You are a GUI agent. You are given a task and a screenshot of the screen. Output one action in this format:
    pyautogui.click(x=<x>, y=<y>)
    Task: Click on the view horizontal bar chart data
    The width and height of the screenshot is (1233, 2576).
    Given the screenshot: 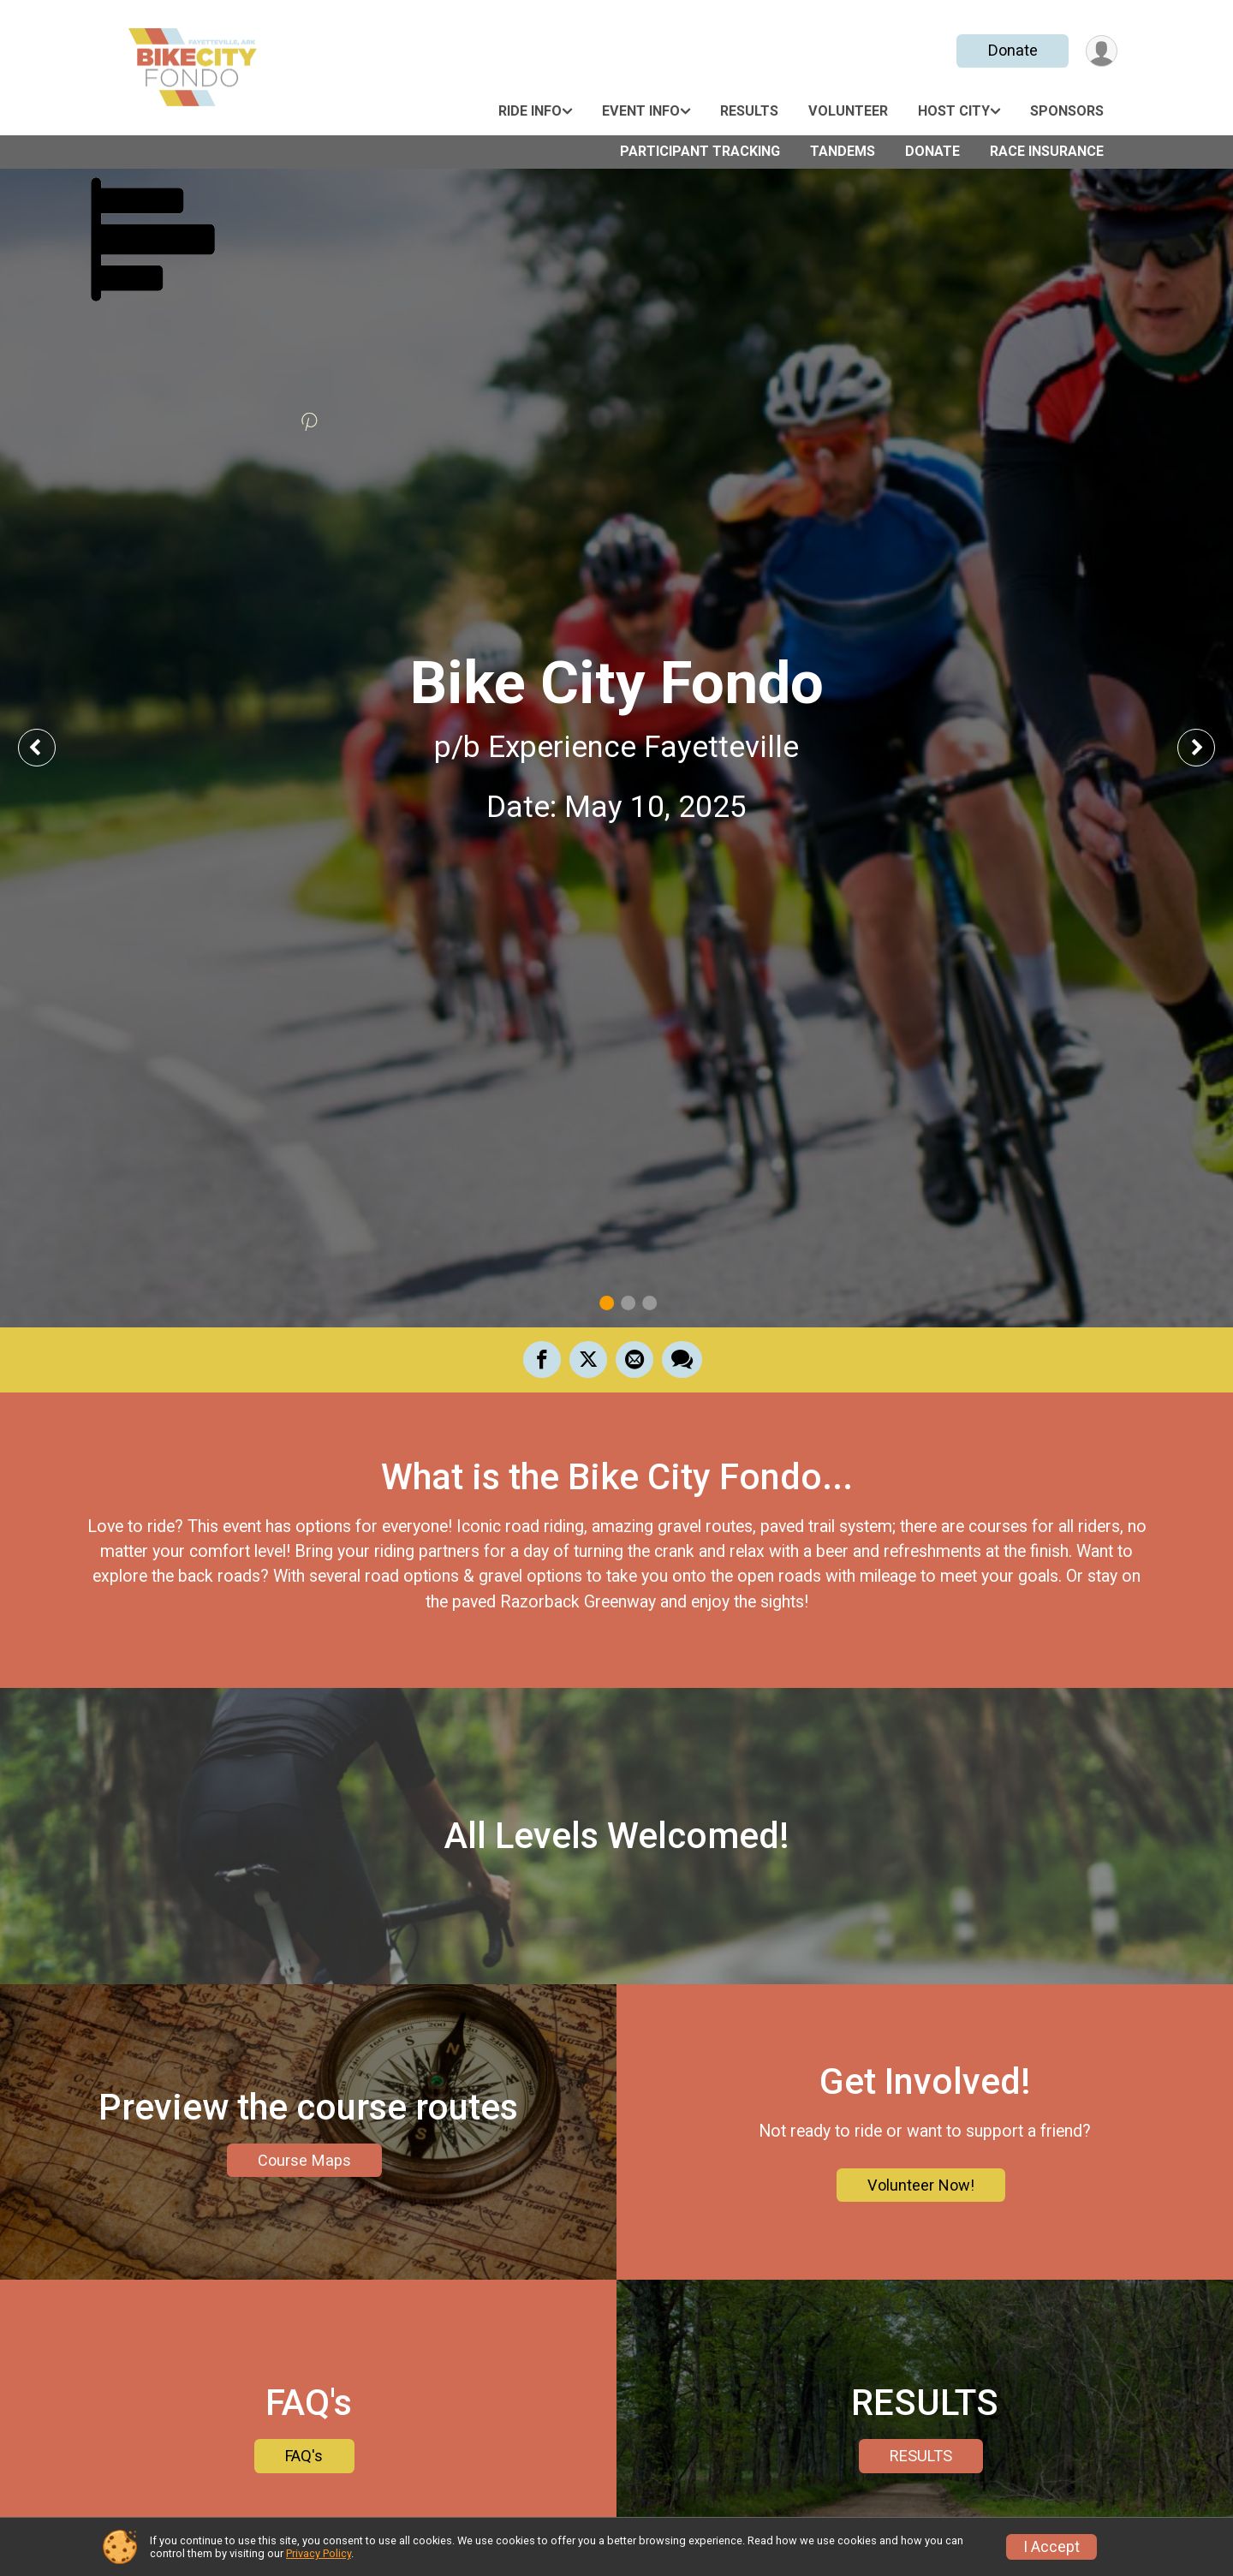 What is the action you would take?
    pyautogui.click(x=147, y=239)
    